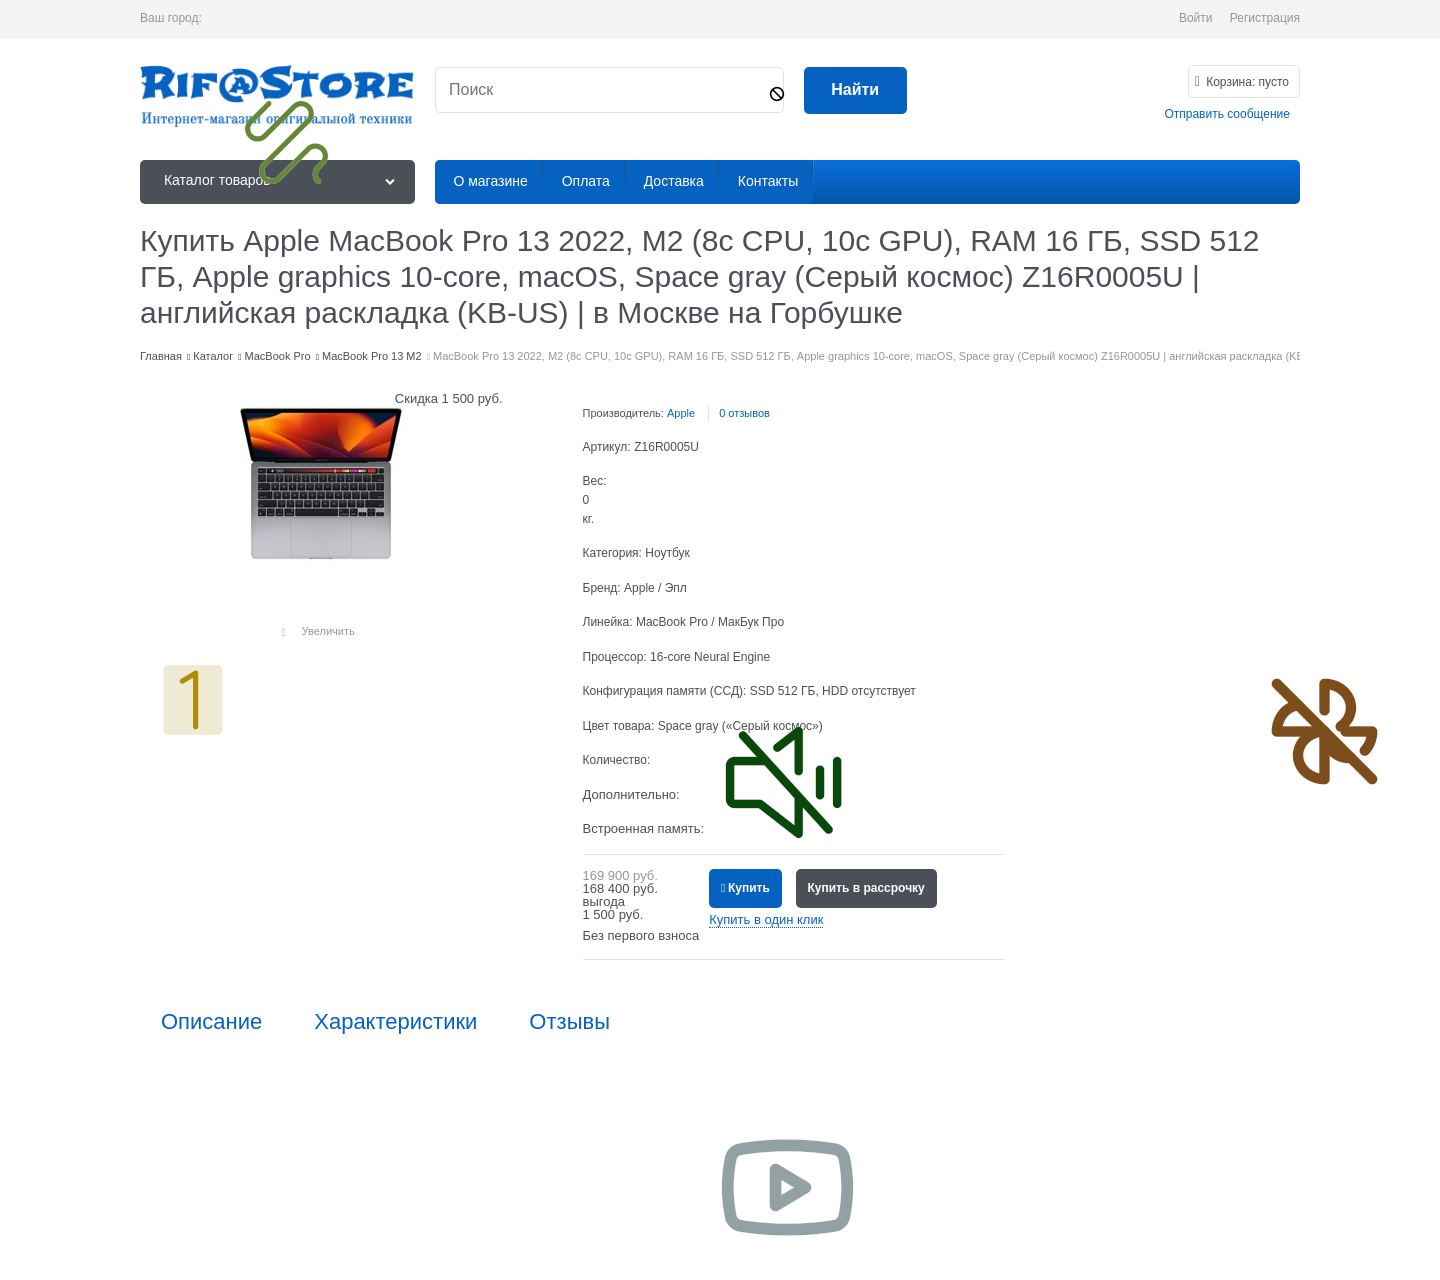  Describe the element at coordinates (787, 1187) in the screenshot. I see `open youtube app` at that location.